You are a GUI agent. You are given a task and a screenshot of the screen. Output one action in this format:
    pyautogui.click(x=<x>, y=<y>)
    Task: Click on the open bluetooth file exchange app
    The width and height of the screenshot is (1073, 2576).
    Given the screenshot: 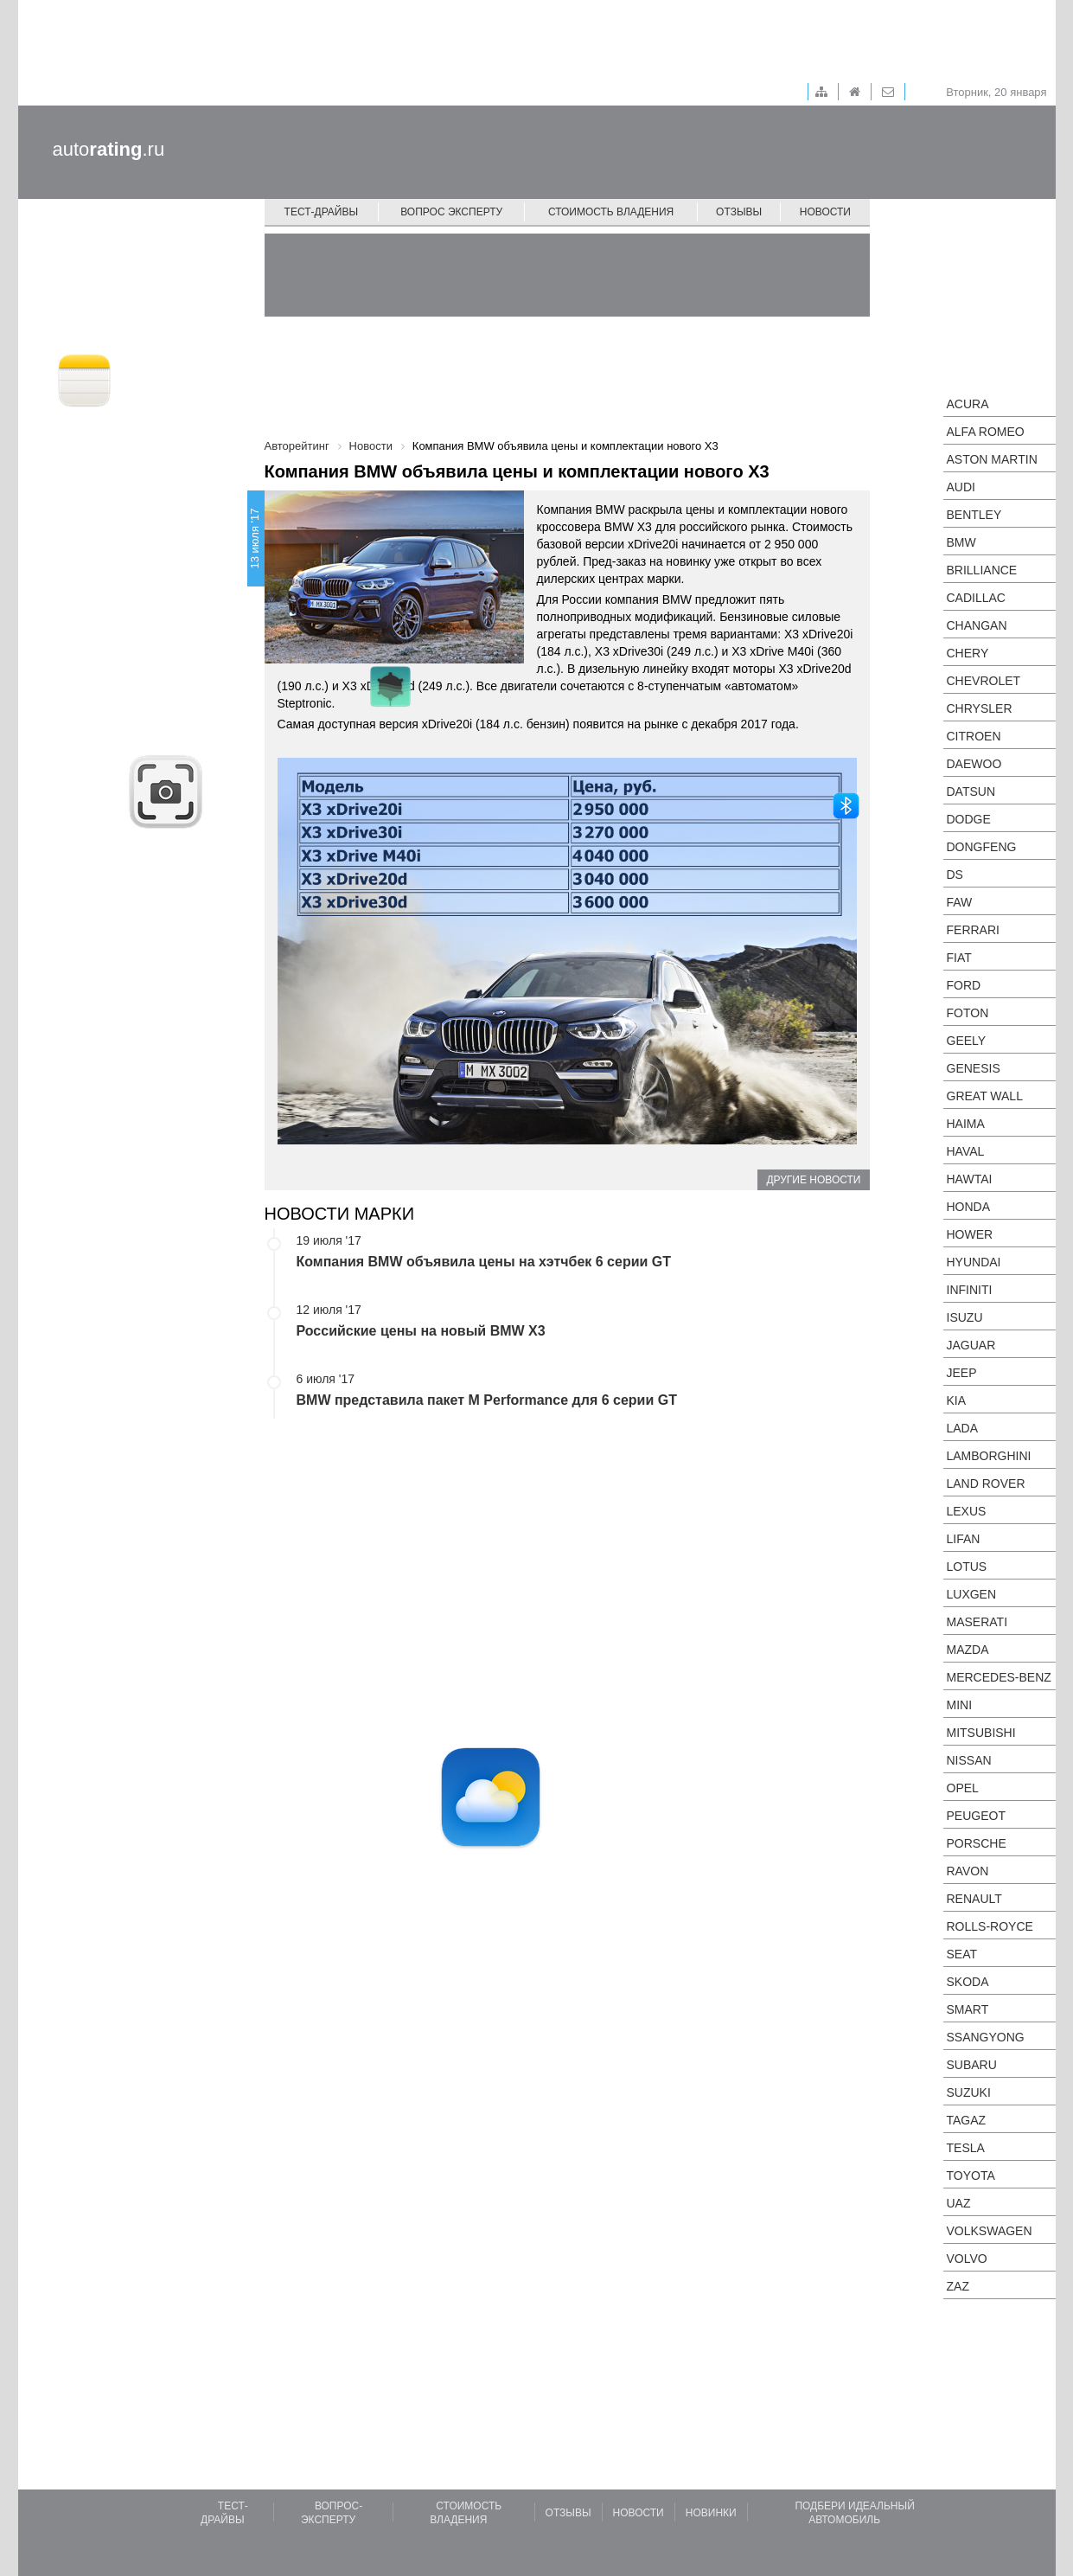 What is the action you would take?
    pyautogui.click(x=846, y=805)
    